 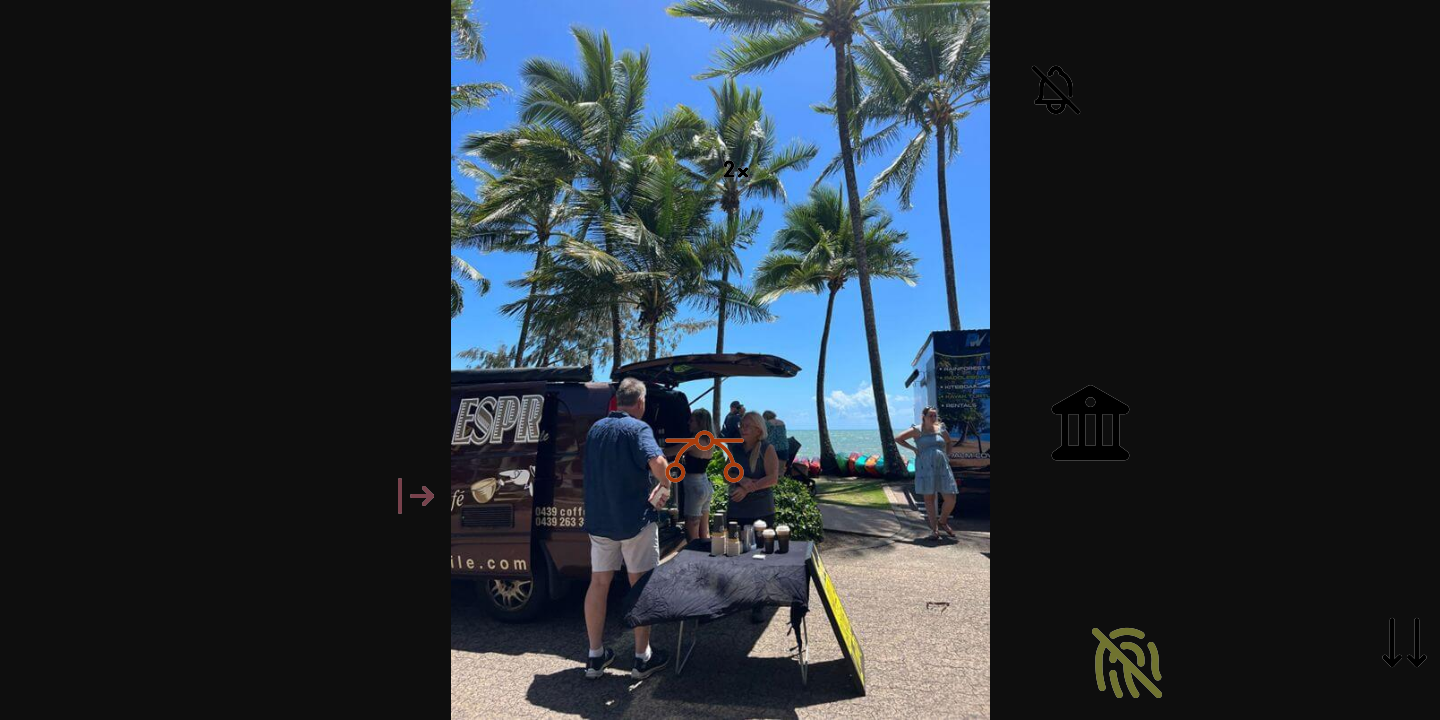 I want to click on expand sidebar or panel, so click(x=416, y=496).